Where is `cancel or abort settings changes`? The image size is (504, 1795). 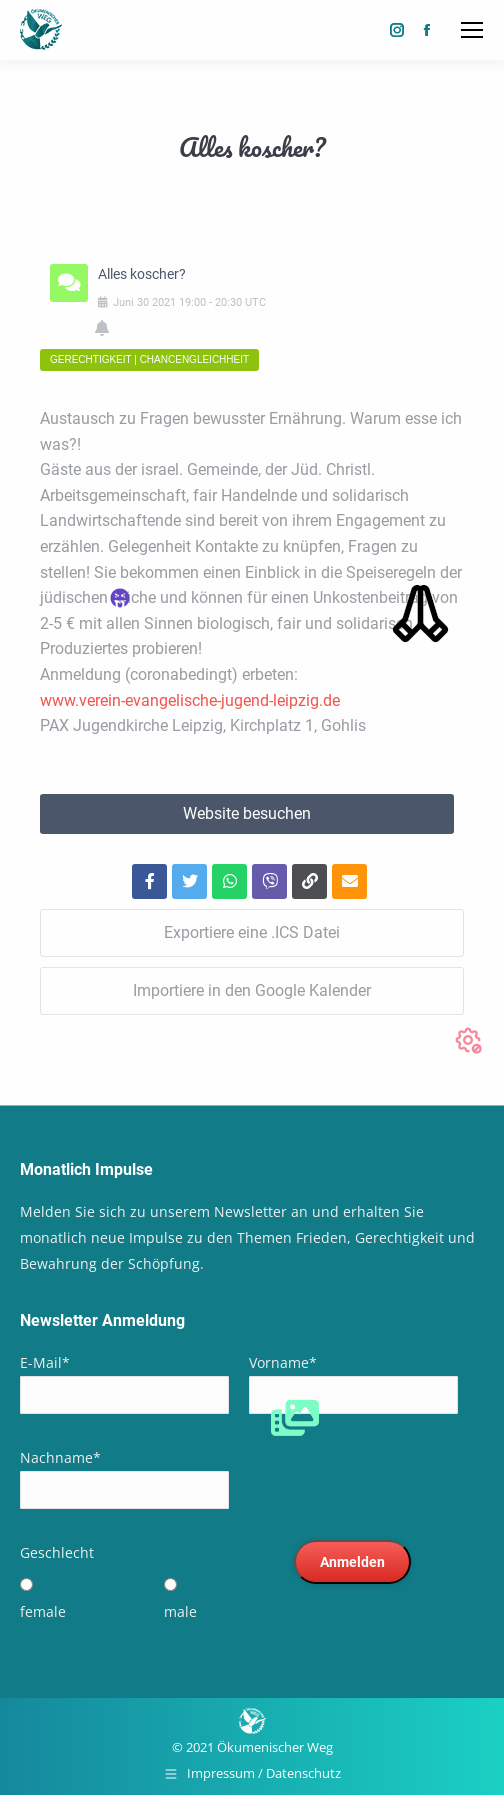
cancel or abort settings changes is located at coordinates (468, 1040).